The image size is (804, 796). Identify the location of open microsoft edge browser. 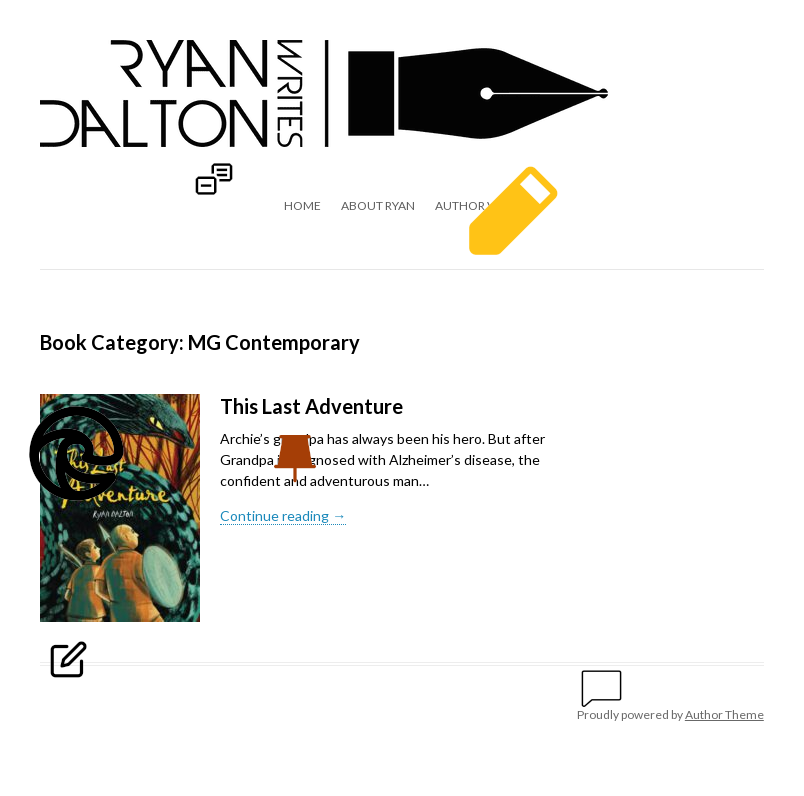
(76, 453).